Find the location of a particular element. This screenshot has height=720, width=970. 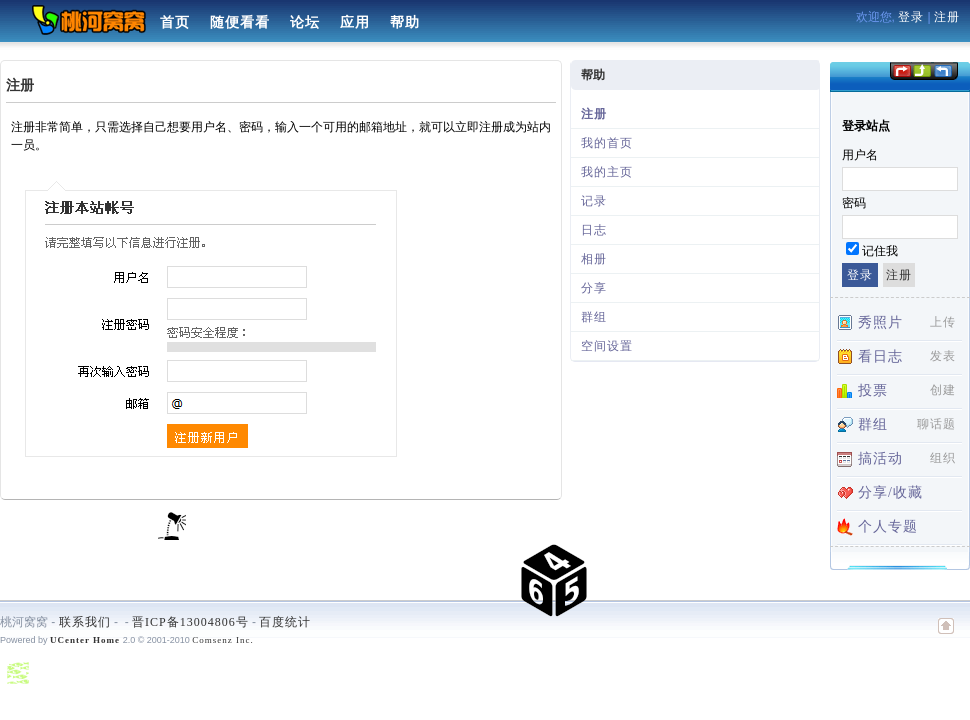

toggle desk lamp or reading light is located at coordinates (172, 526).